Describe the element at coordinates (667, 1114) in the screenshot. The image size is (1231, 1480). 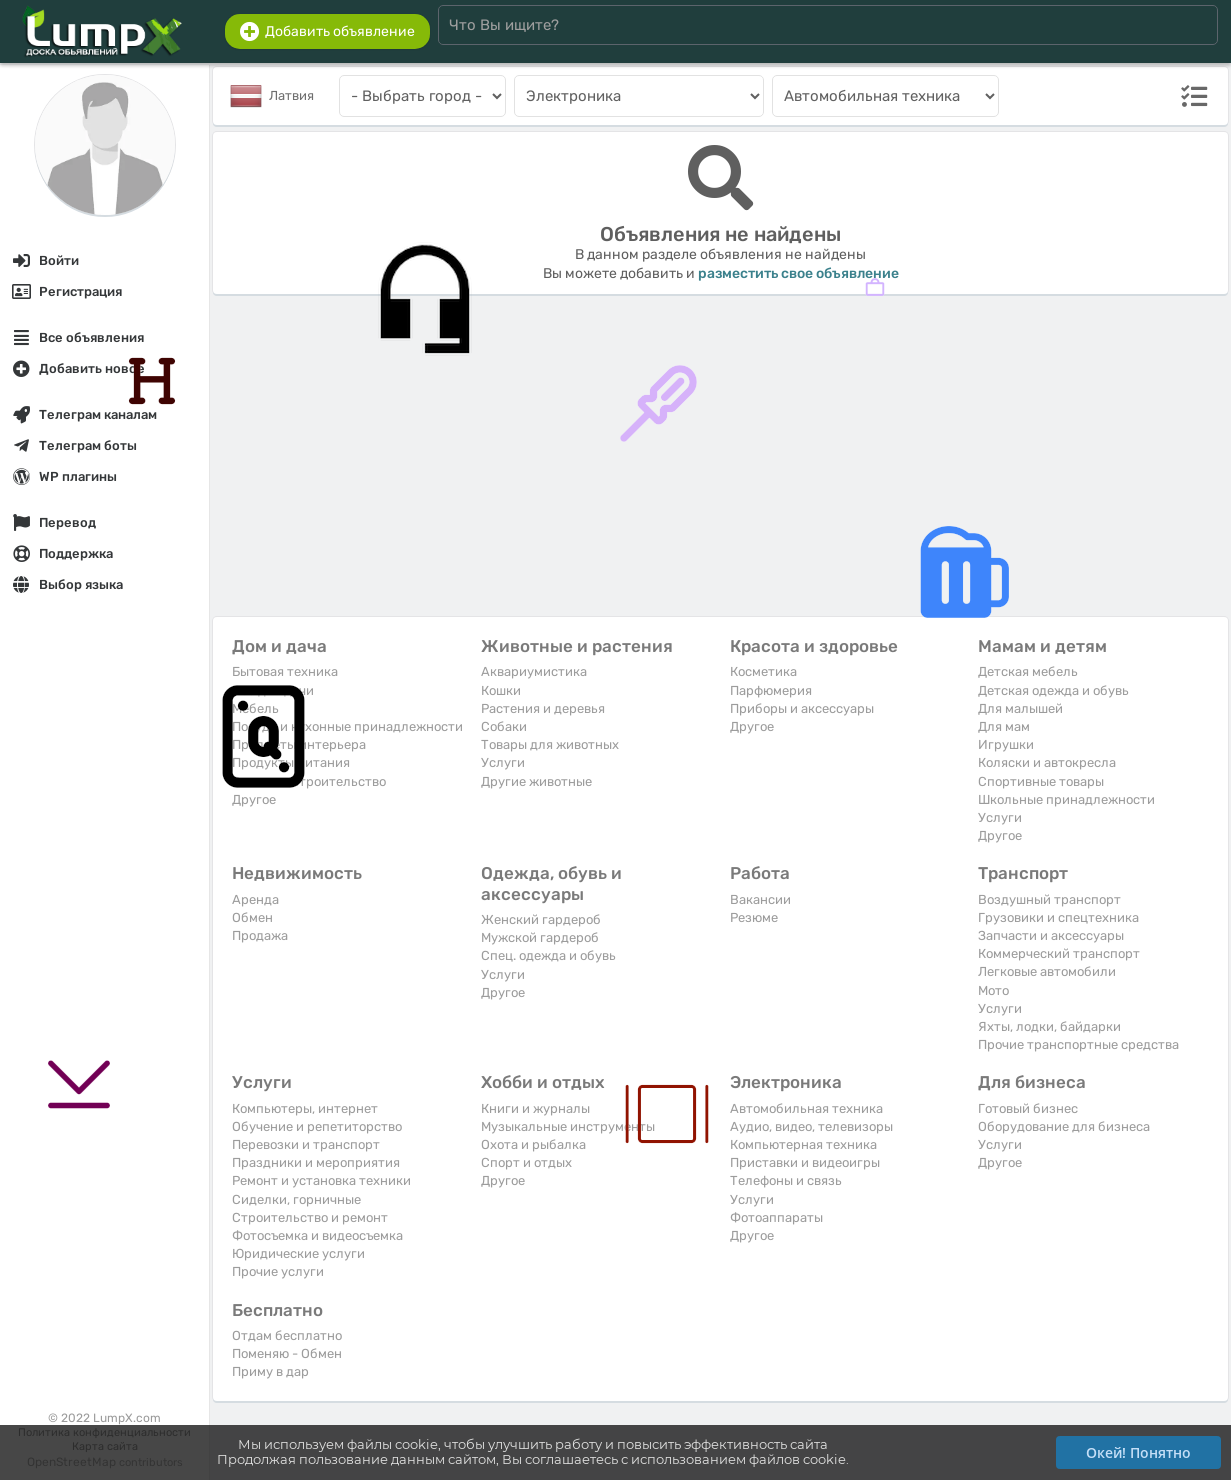
I see `start a slideshow presentation` at that location.